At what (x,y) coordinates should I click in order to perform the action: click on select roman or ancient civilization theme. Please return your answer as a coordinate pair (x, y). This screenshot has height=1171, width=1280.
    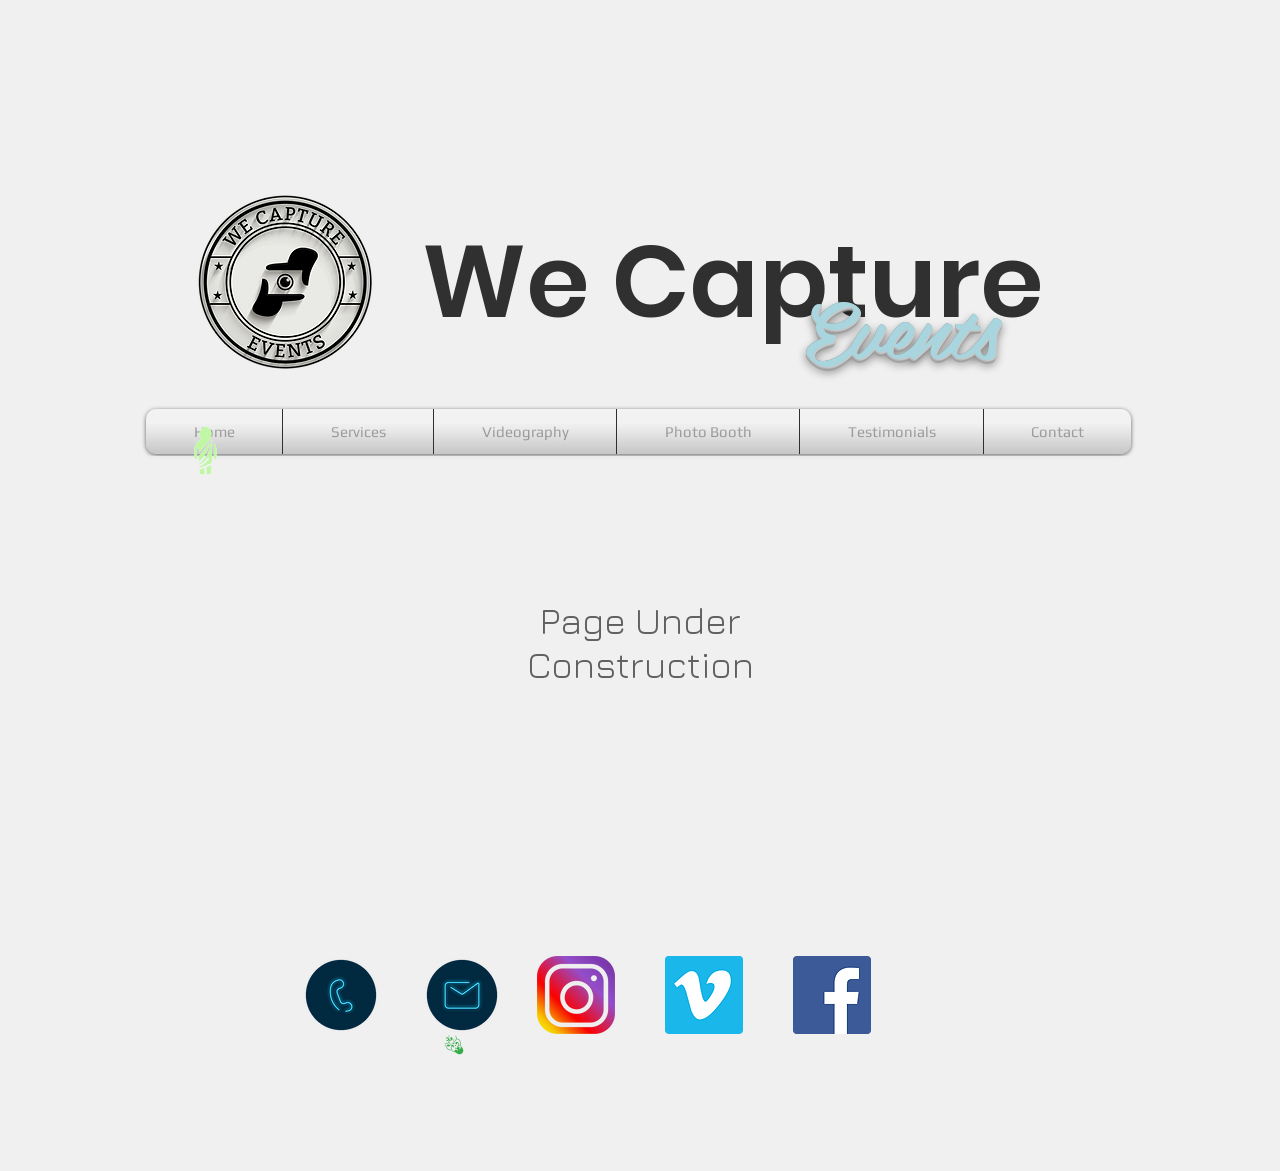
    Looking at the image, I should click on (205, 450).